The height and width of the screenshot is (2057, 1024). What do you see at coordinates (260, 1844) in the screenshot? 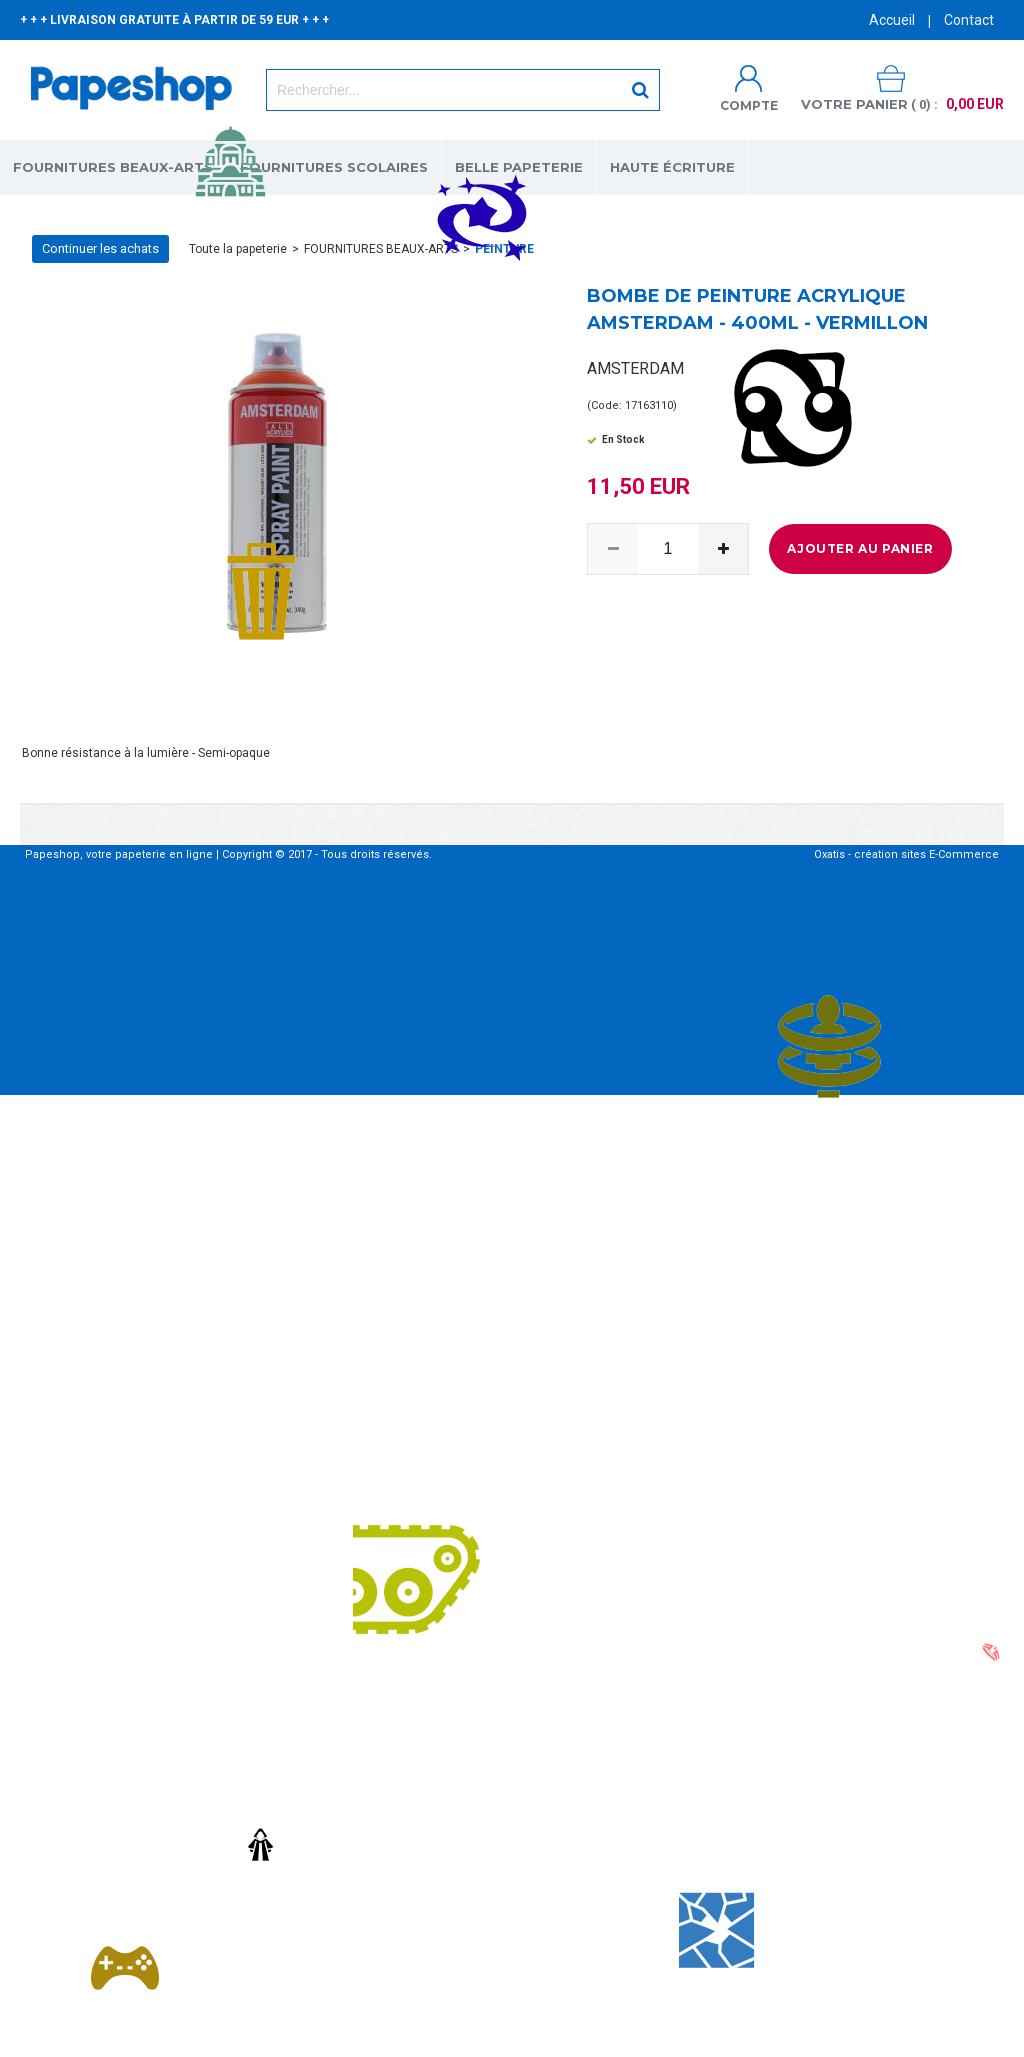
I see `select robe or cloak equipment` at bounding box center [260, 1844].